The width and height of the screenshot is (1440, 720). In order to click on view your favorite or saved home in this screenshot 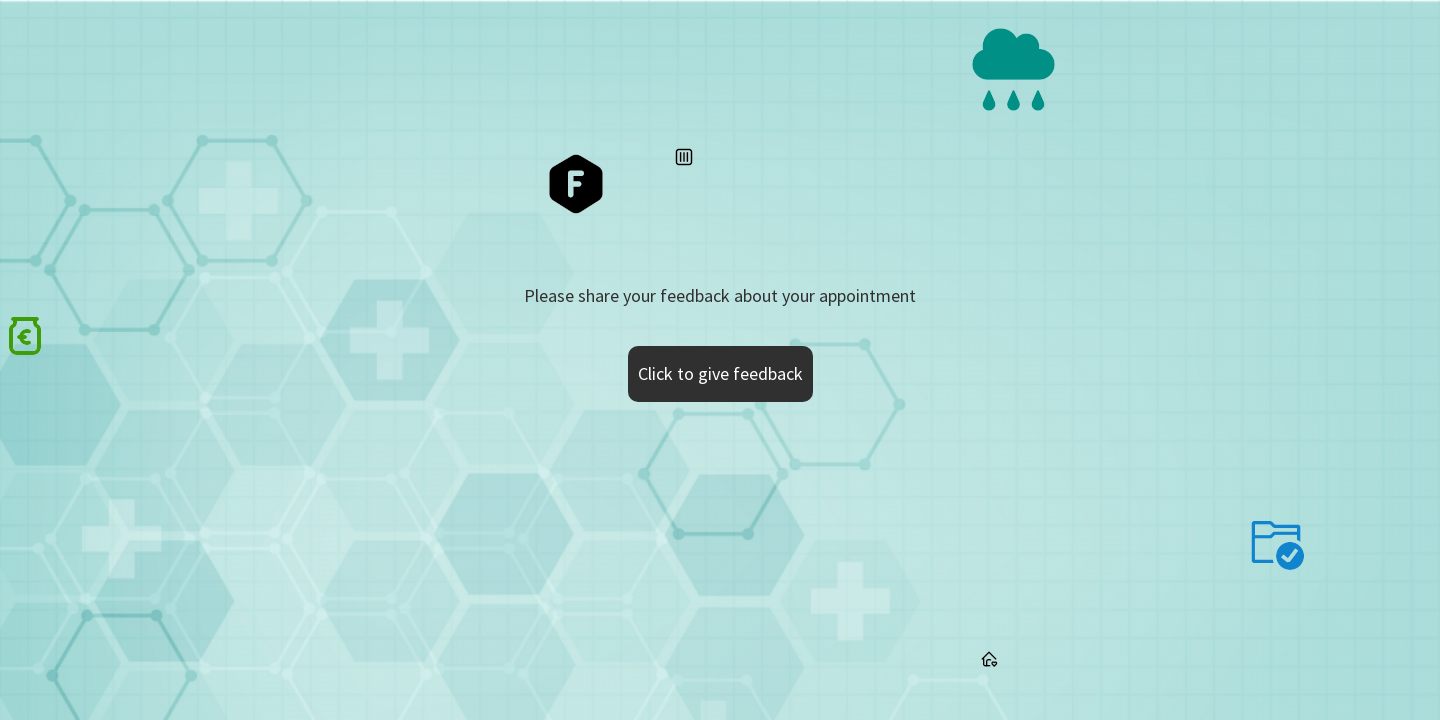, I will do `click(989, 659)`.